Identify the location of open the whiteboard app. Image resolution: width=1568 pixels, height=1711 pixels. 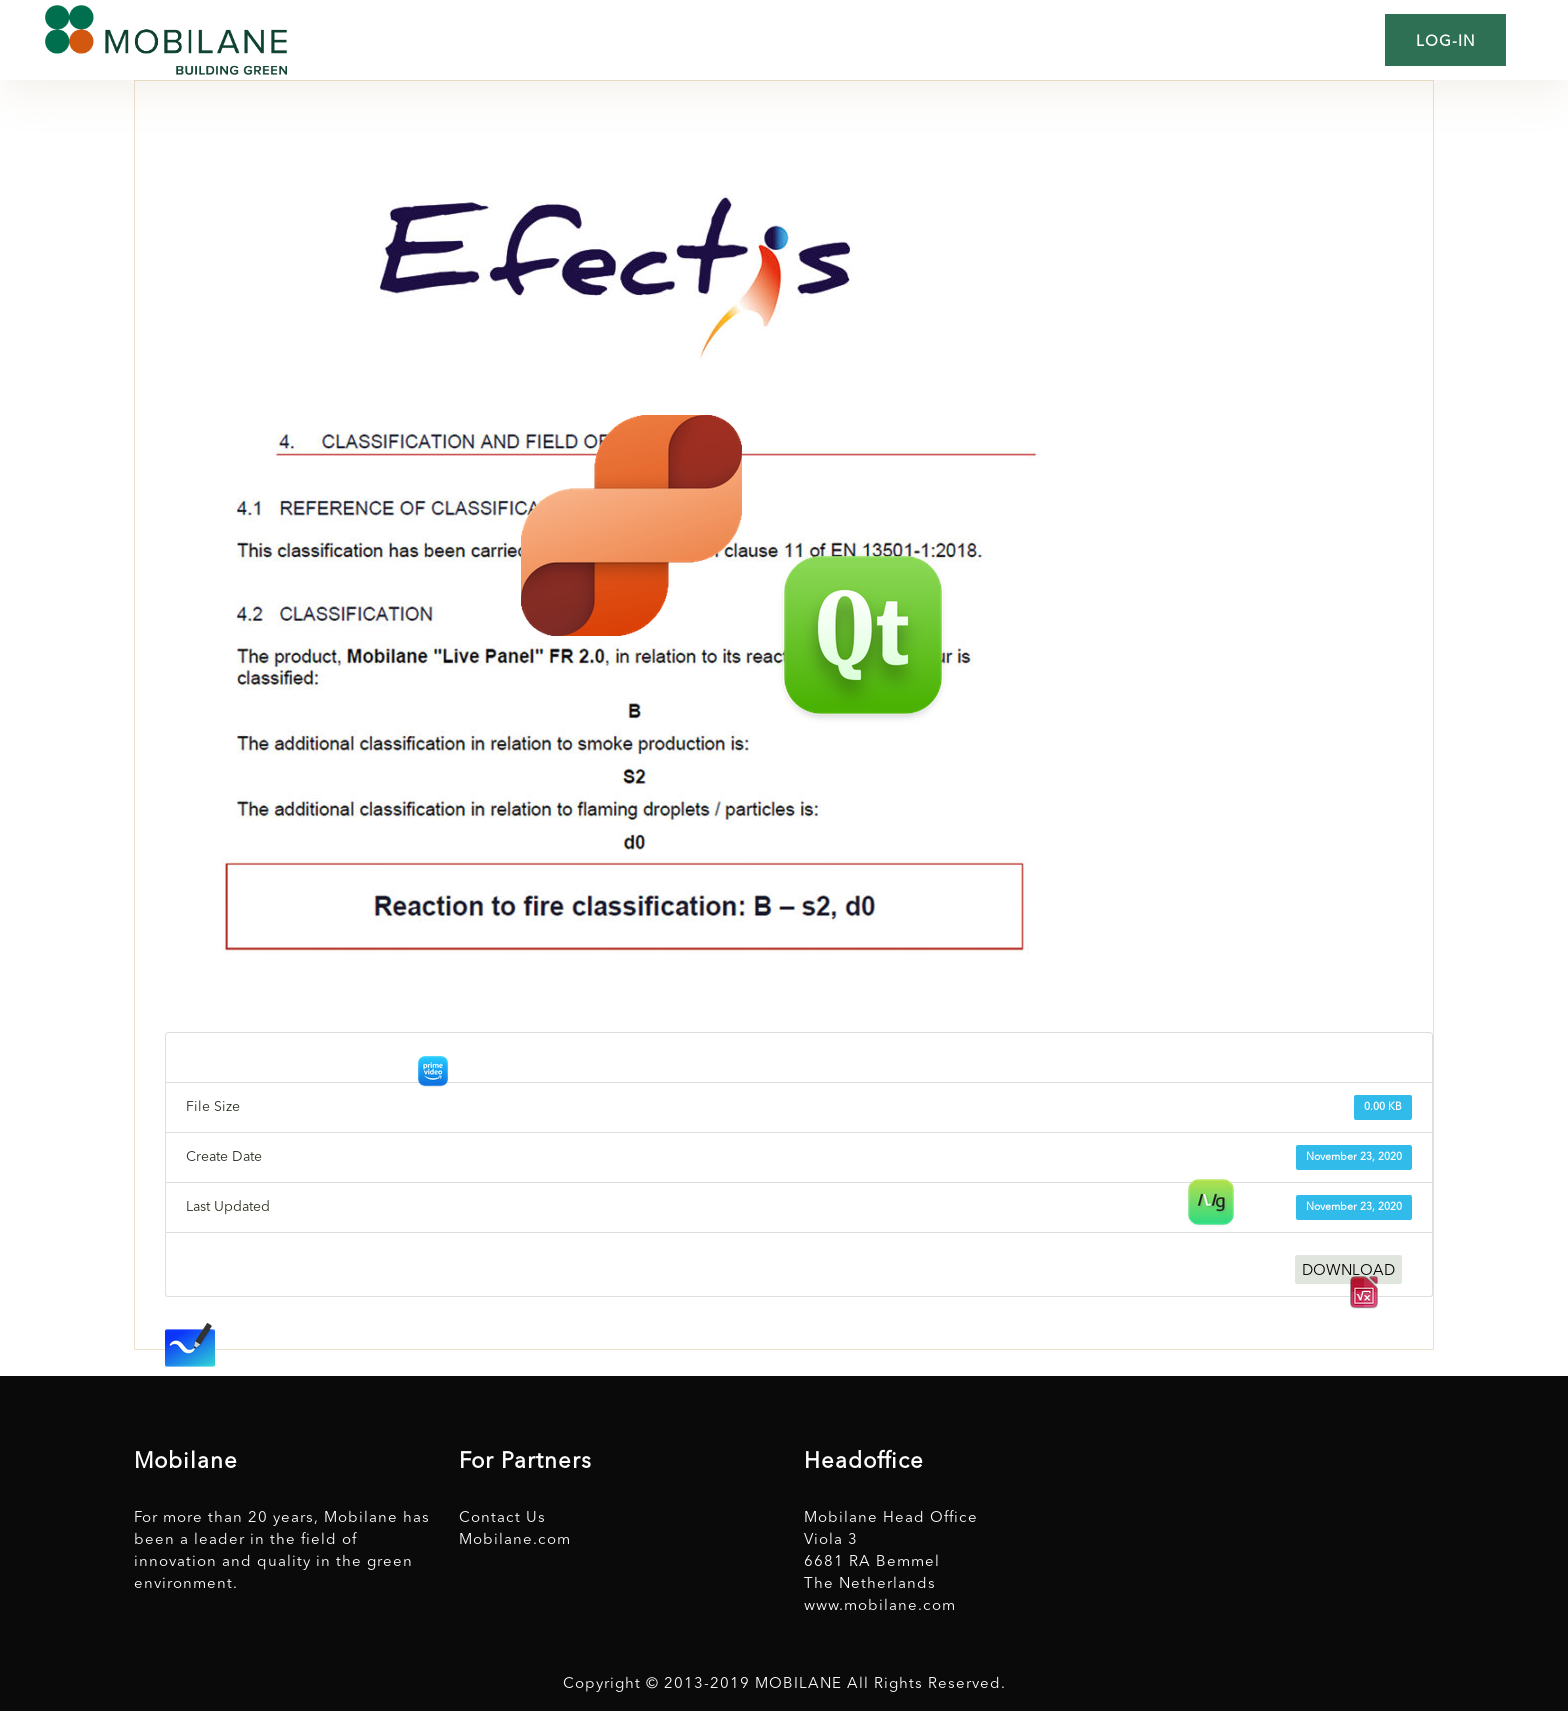
(190, 1348).